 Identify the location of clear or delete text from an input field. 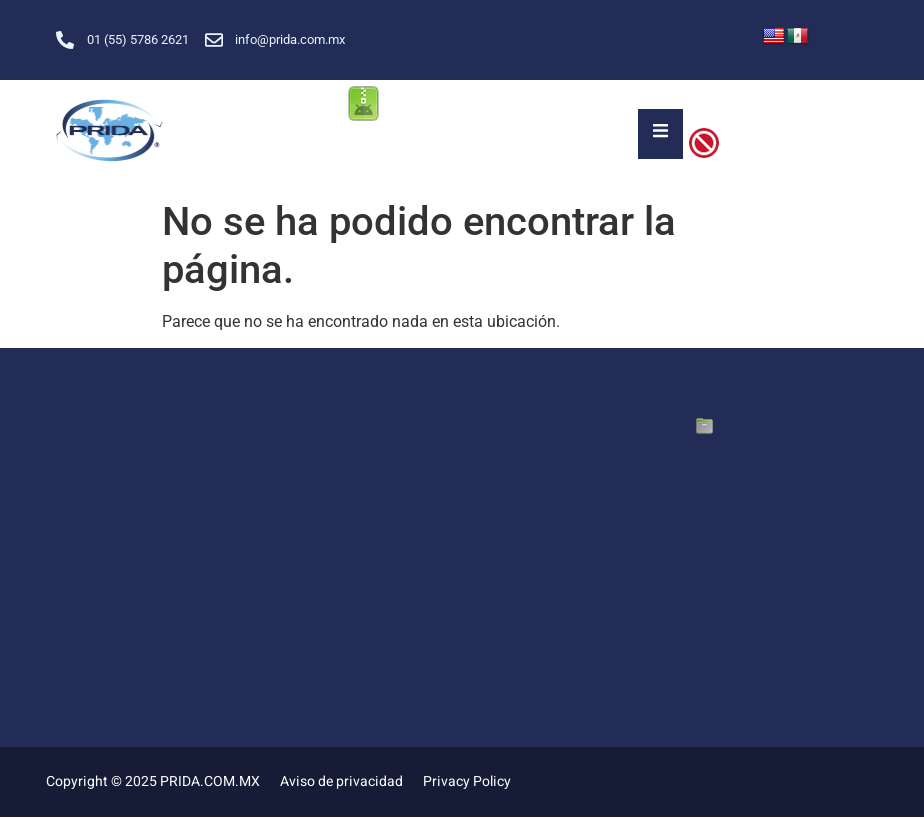
(704, 143).